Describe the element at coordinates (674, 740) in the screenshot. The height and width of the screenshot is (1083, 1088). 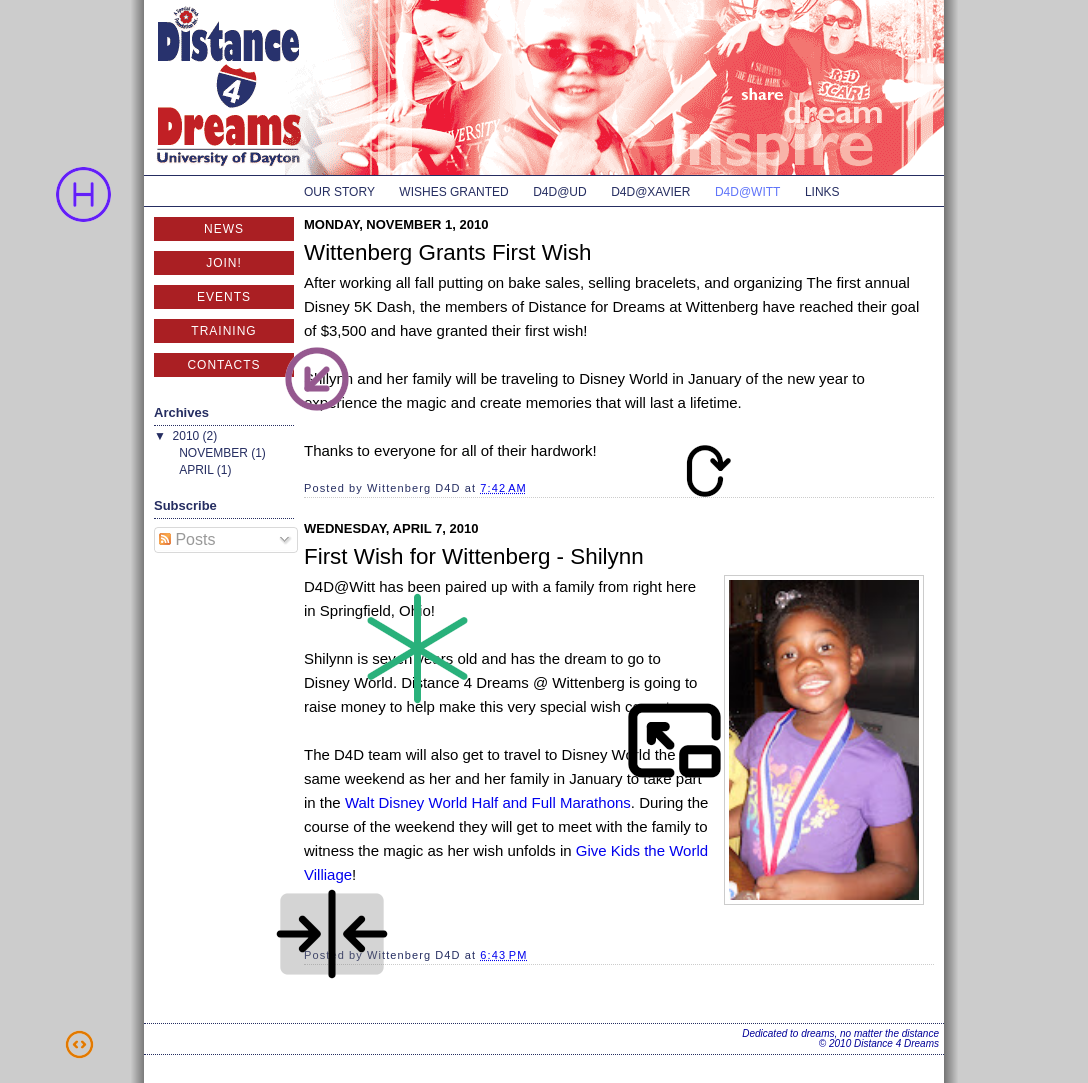
I see `disable picture-in-picture mode` at that location.